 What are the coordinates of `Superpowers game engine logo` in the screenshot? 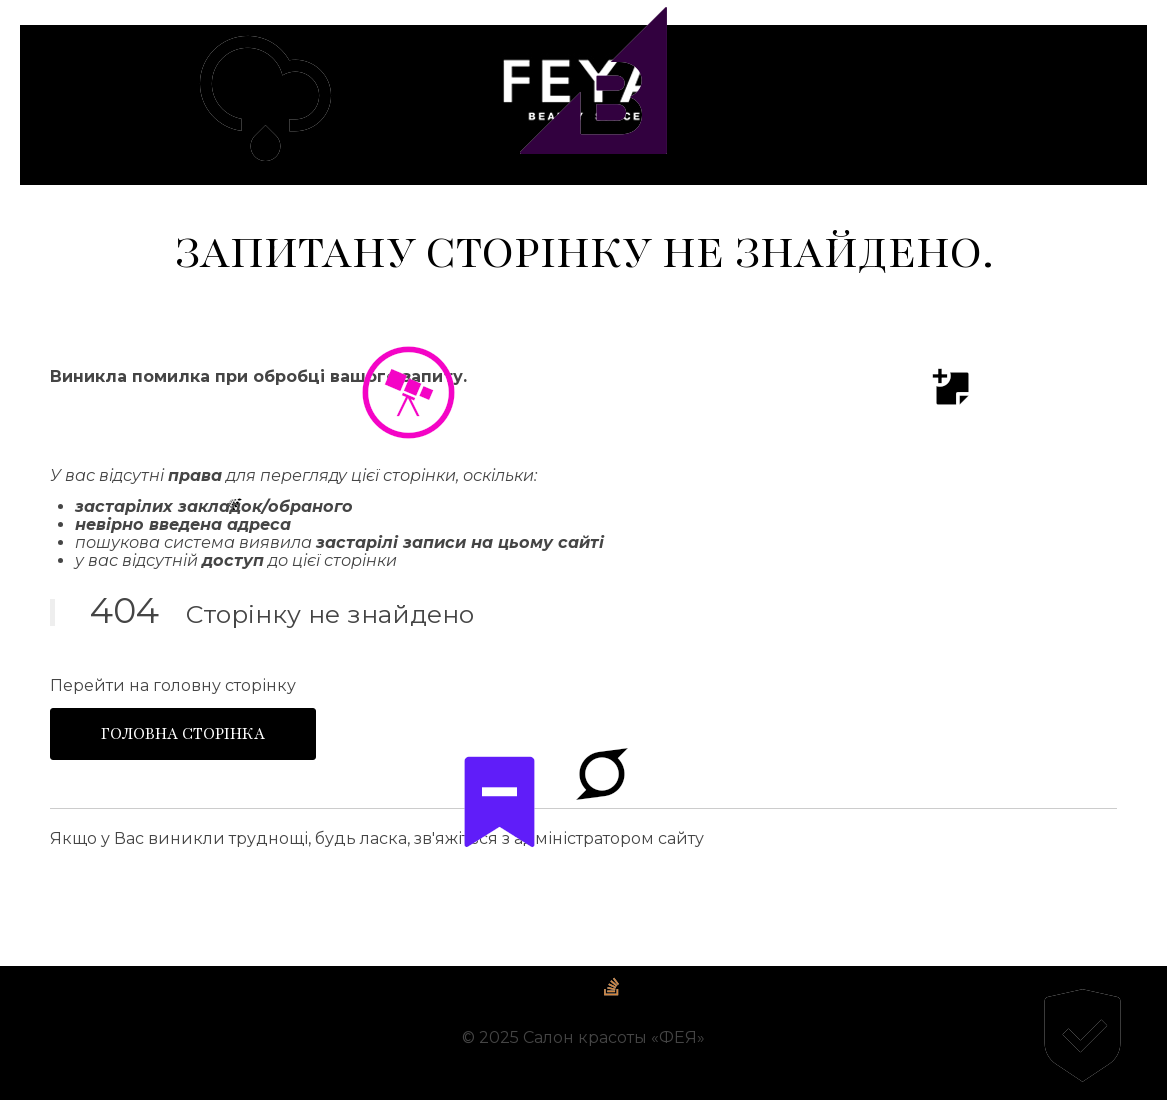 It's located at (602, 774).